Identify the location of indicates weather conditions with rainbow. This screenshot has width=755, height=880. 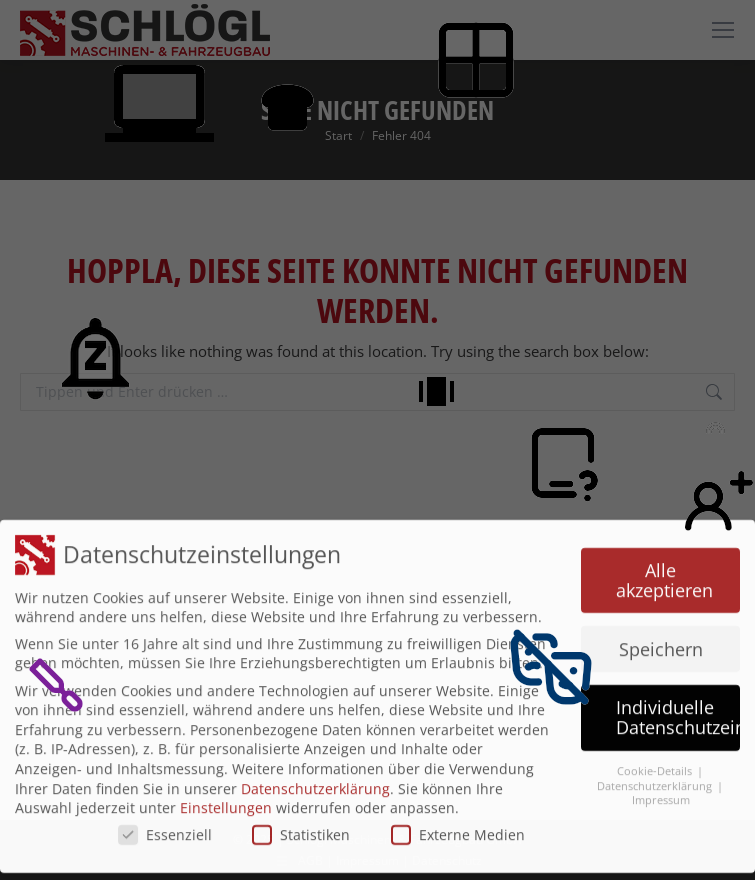
(715, 428).